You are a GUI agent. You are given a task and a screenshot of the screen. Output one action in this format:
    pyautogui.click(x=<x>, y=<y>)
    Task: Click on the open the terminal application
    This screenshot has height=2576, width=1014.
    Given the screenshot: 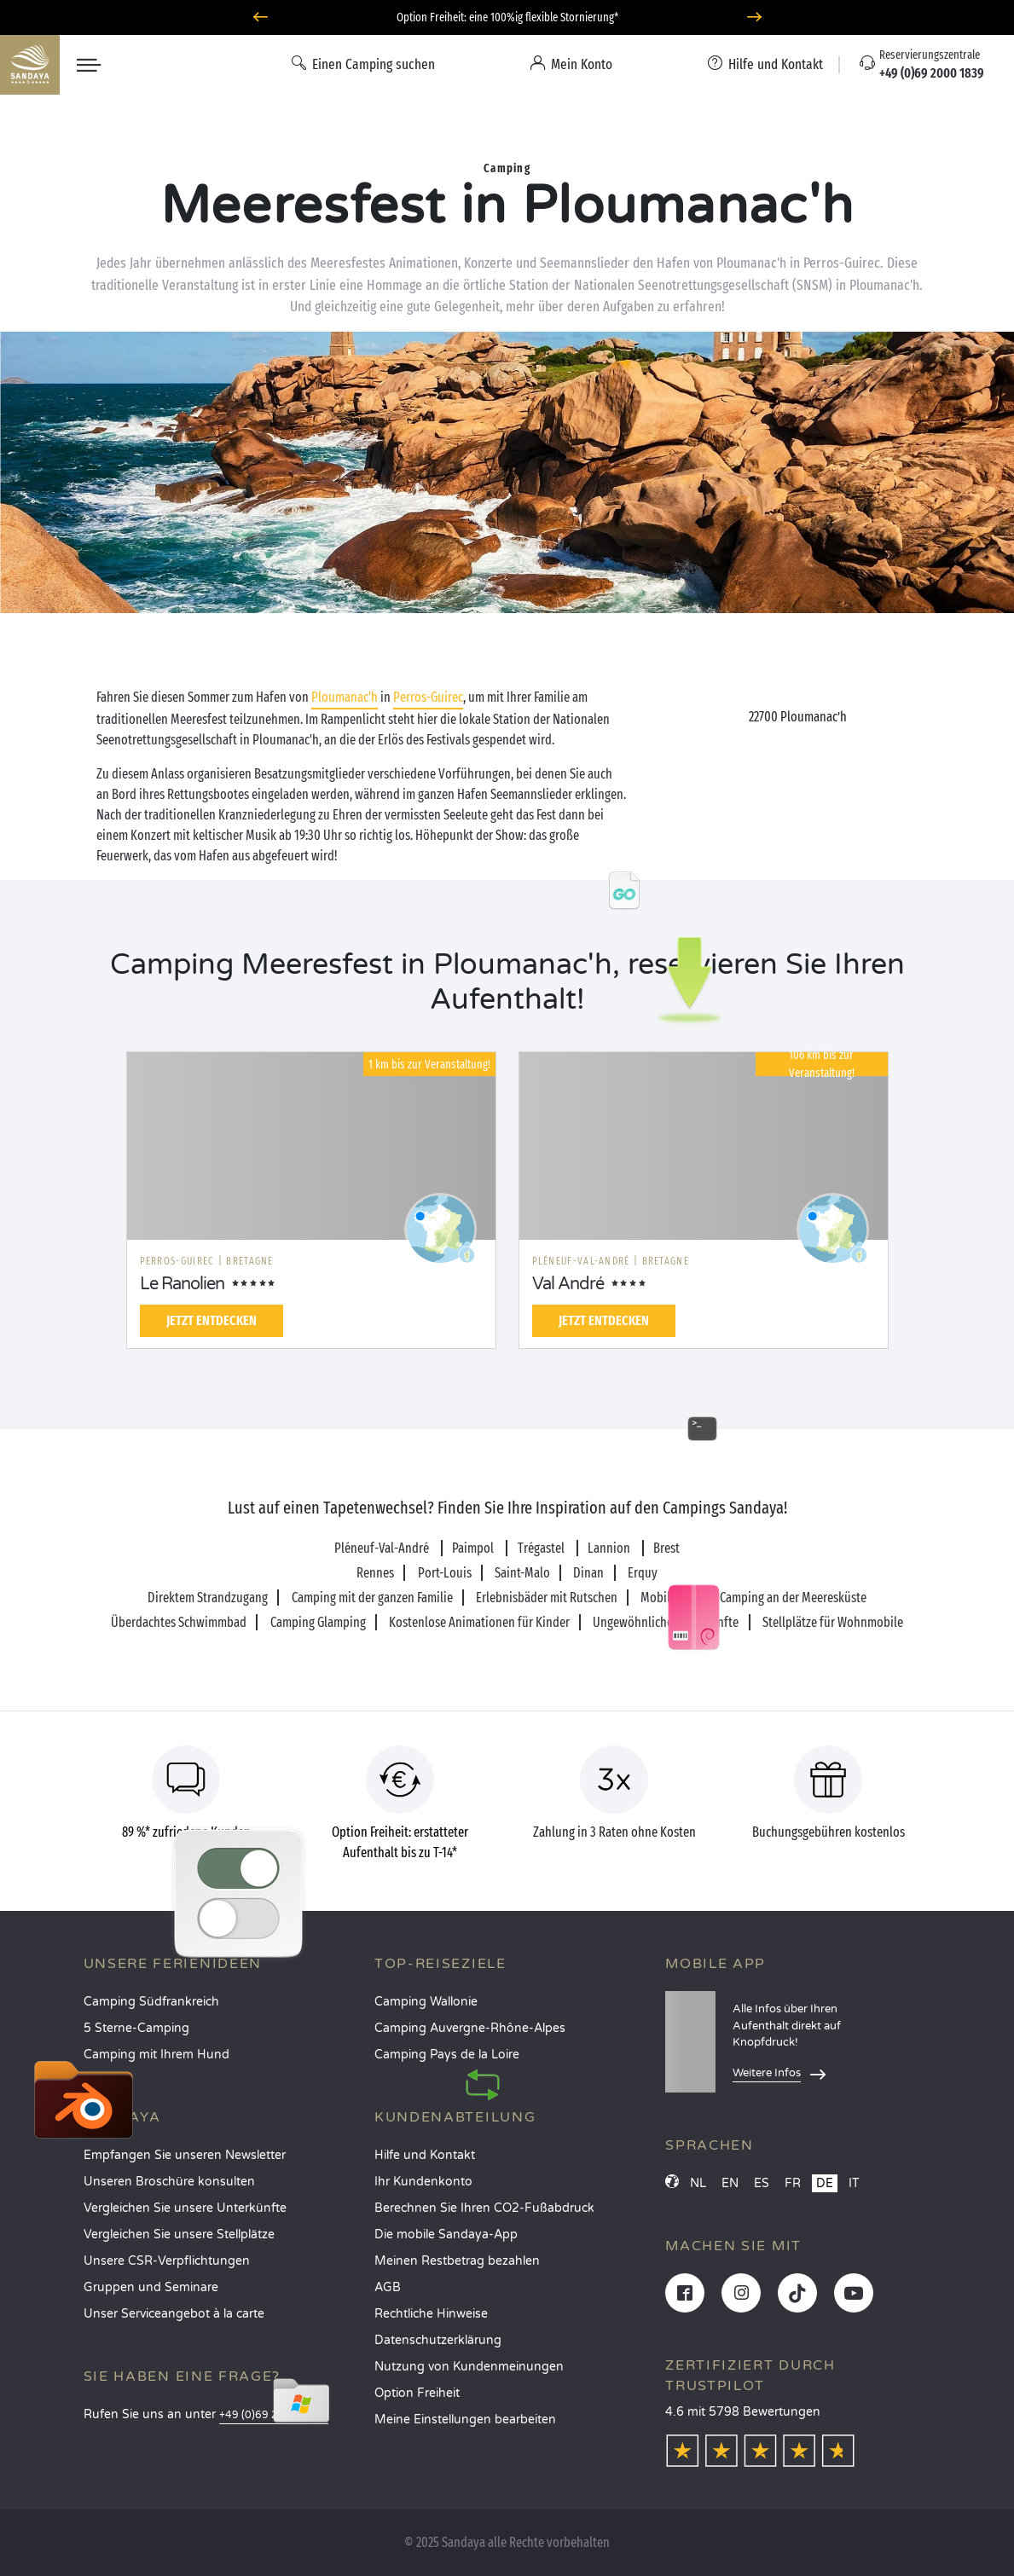 What is the action you would take?
    pyautogui.click(x=702, y=1428)
    